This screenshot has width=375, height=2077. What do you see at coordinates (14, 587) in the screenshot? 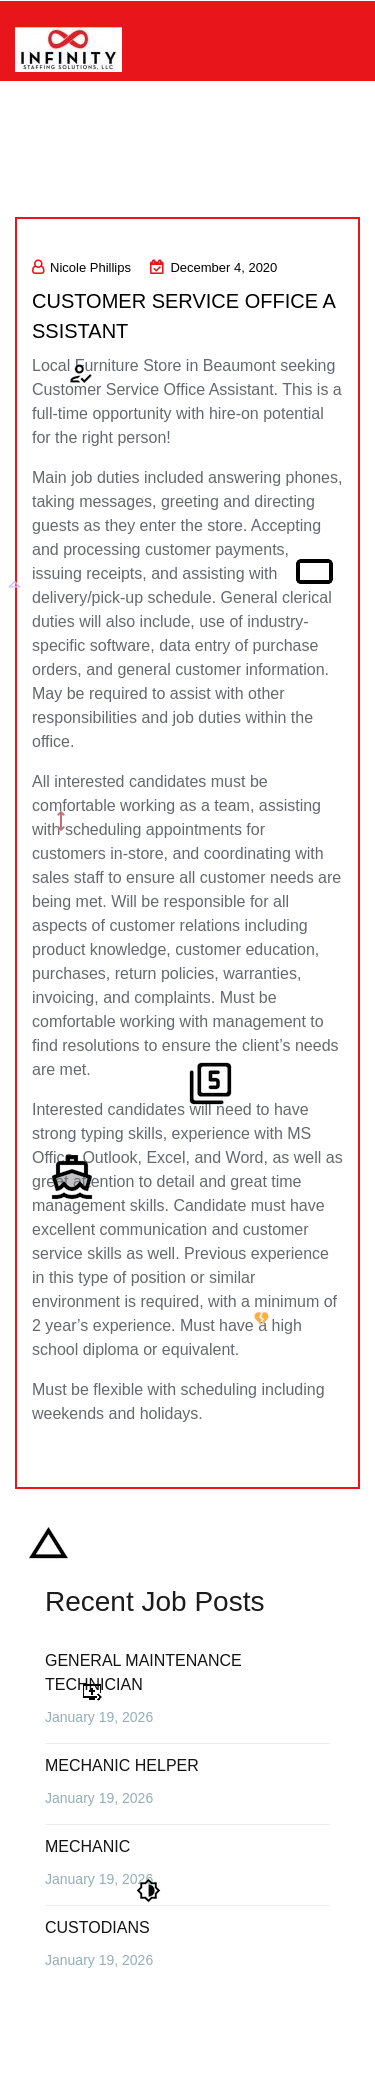
I see `scroll up or move content upward` at bounding box center [14, 587].